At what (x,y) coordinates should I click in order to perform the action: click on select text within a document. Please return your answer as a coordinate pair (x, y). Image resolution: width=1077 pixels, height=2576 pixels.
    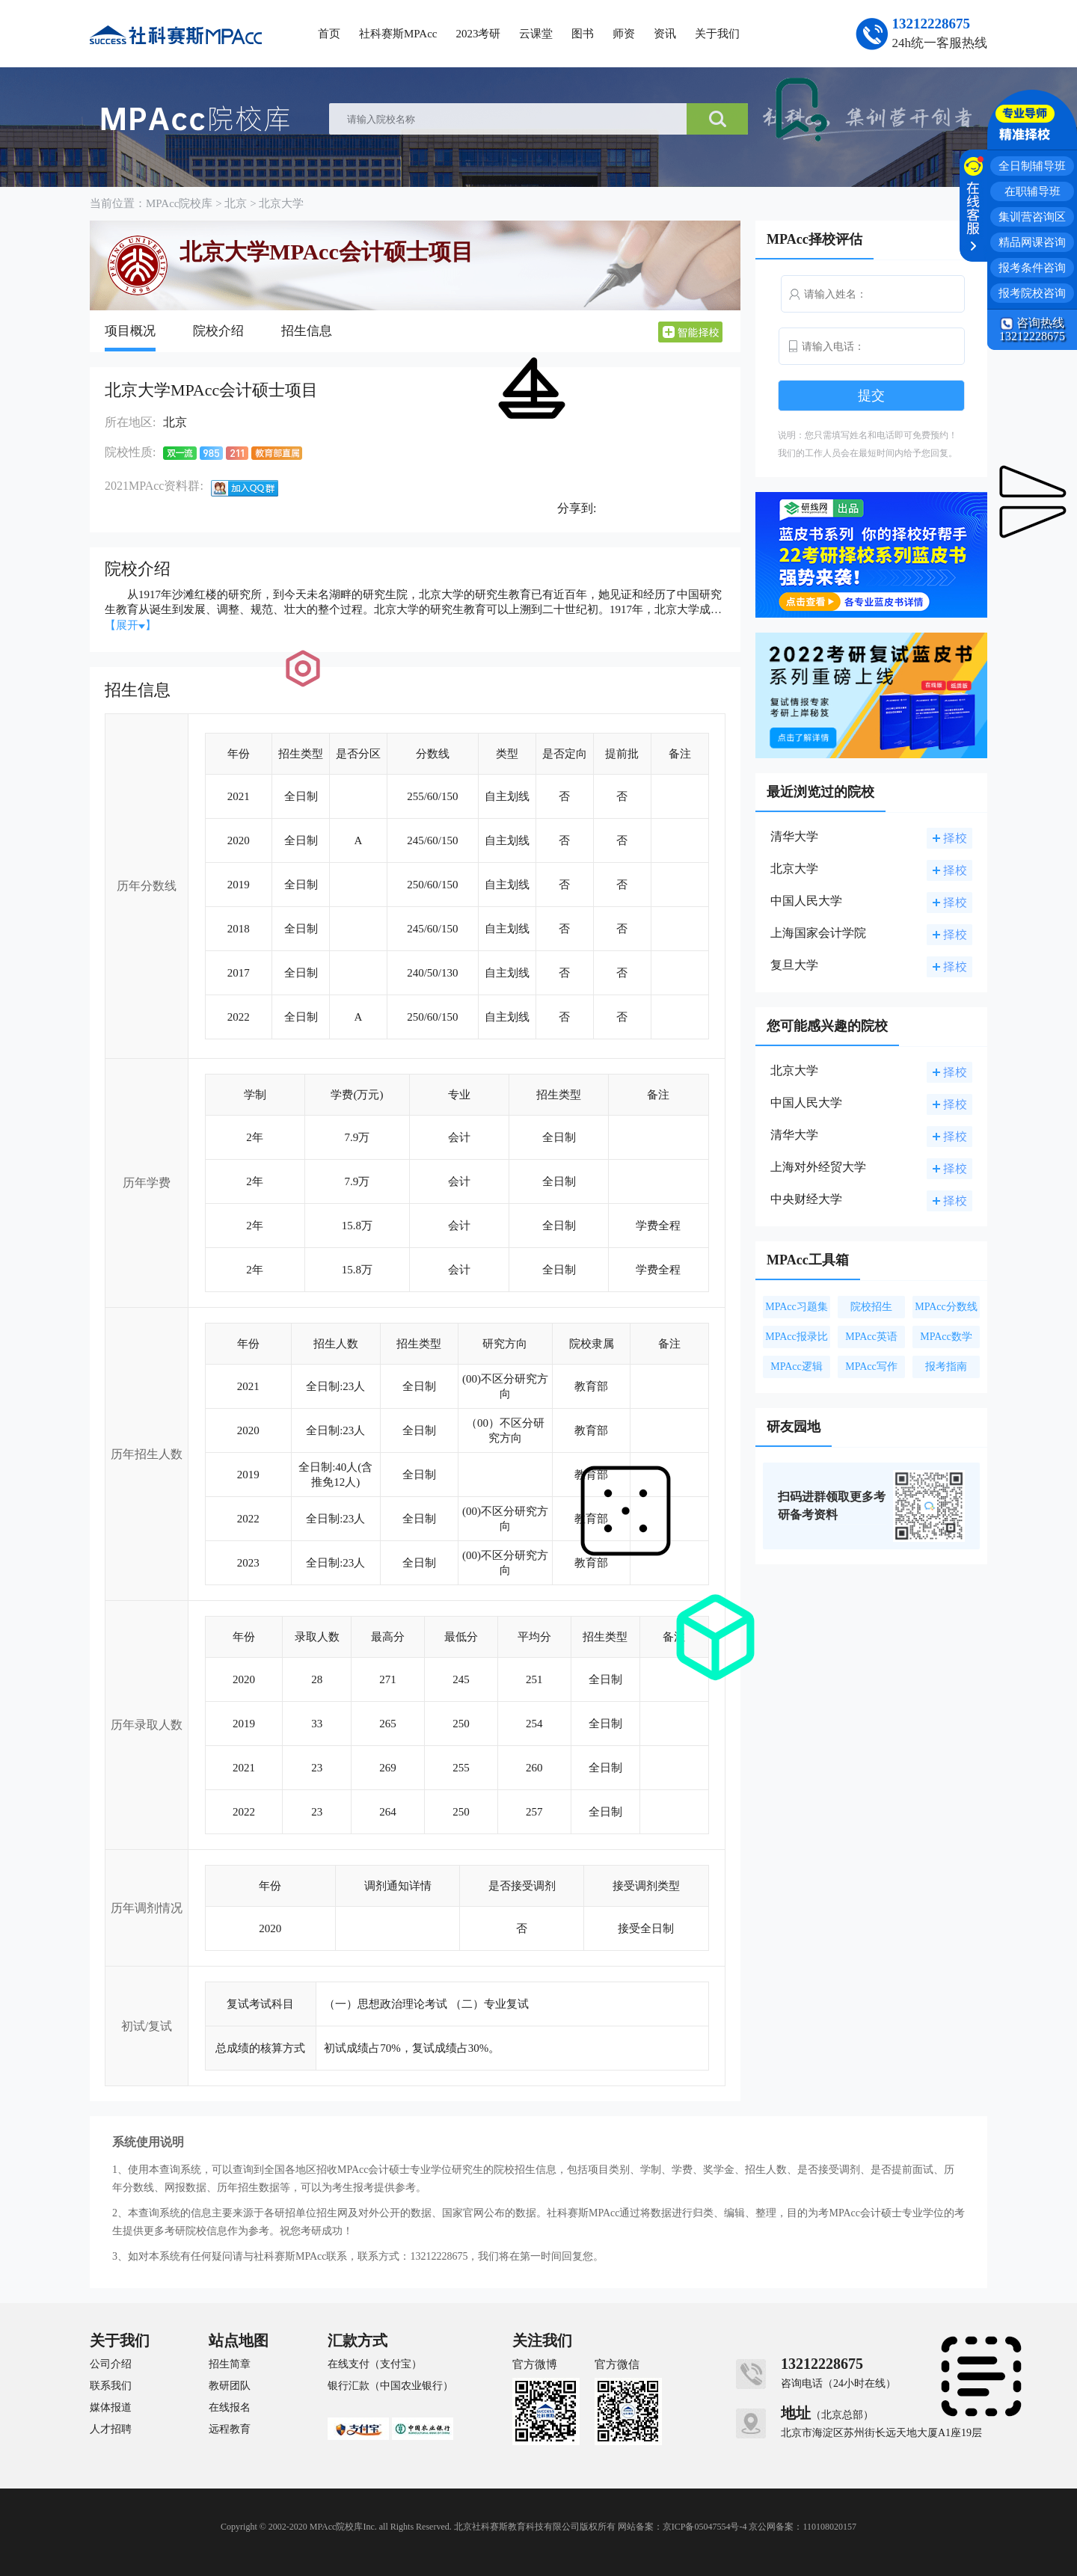
    Looking at the image, I should click on (981, 2376).